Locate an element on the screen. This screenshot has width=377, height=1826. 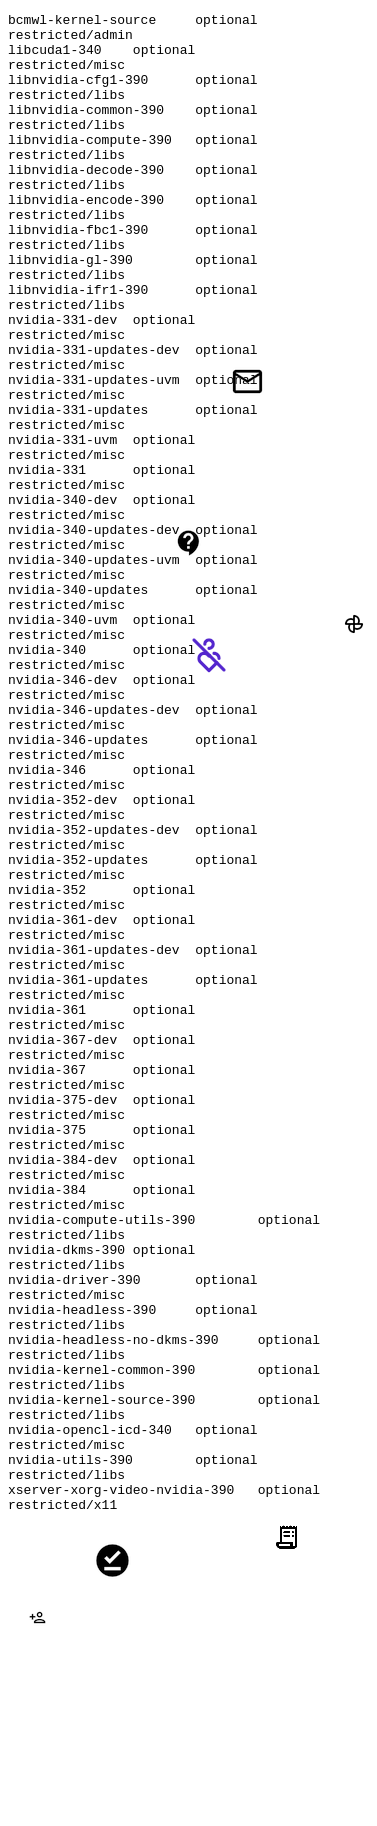
open google photos app is located at coordinates (354, 624).